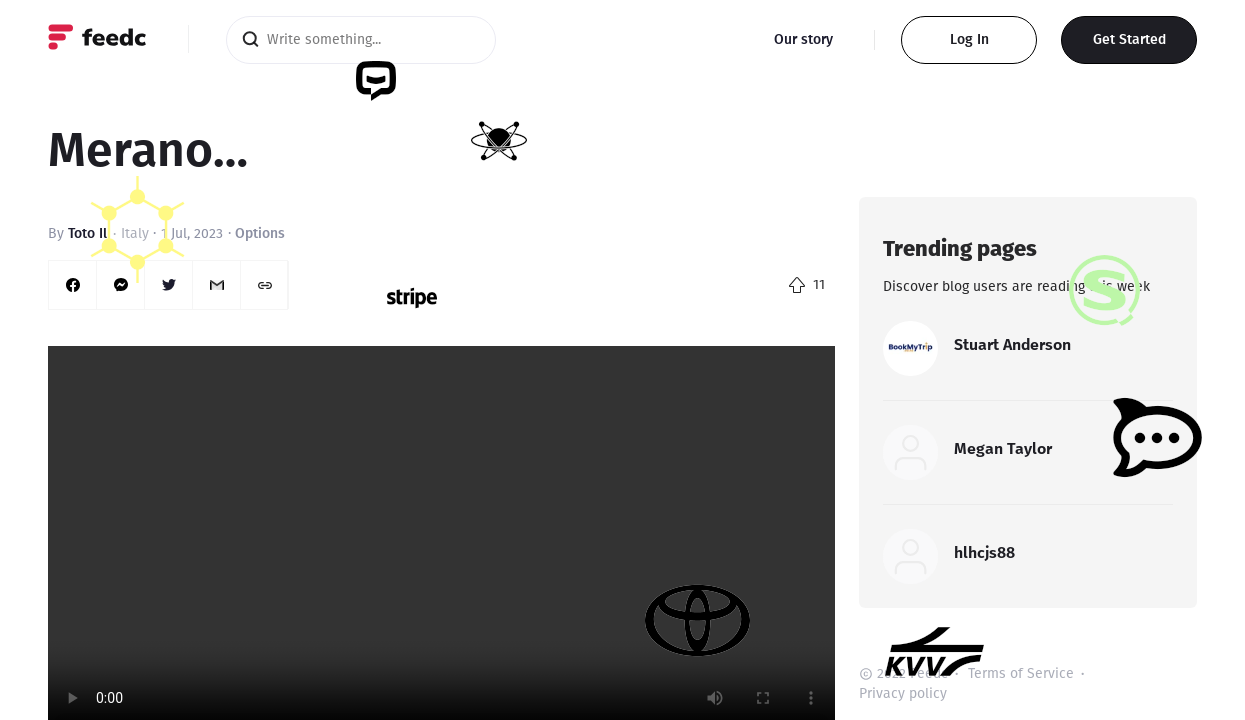  What do you see at coordinates (934, 651) in the screenshot?
I see `karlsruher verkehrsverbund (KVV) public transit logo` at bounding box center [934, 651].